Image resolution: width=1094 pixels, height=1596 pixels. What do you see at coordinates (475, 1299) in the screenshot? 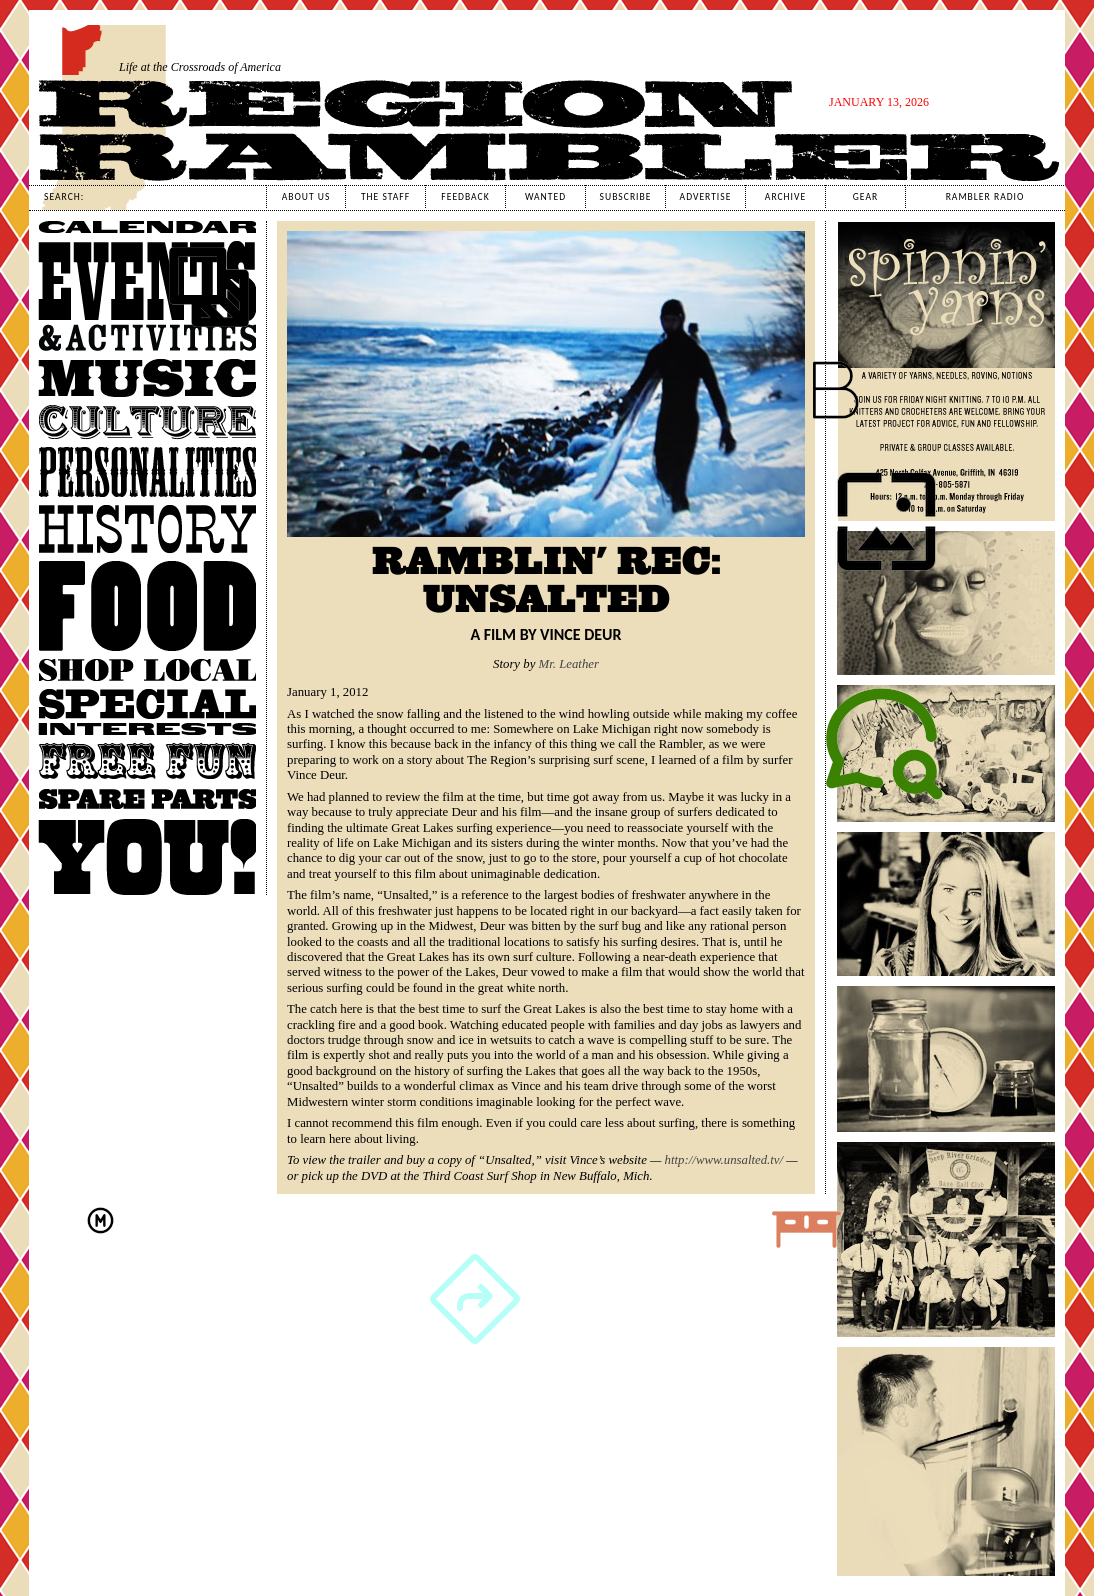
I see `indicates a turn or direction change ahead` at bounding box center [475, 1299].